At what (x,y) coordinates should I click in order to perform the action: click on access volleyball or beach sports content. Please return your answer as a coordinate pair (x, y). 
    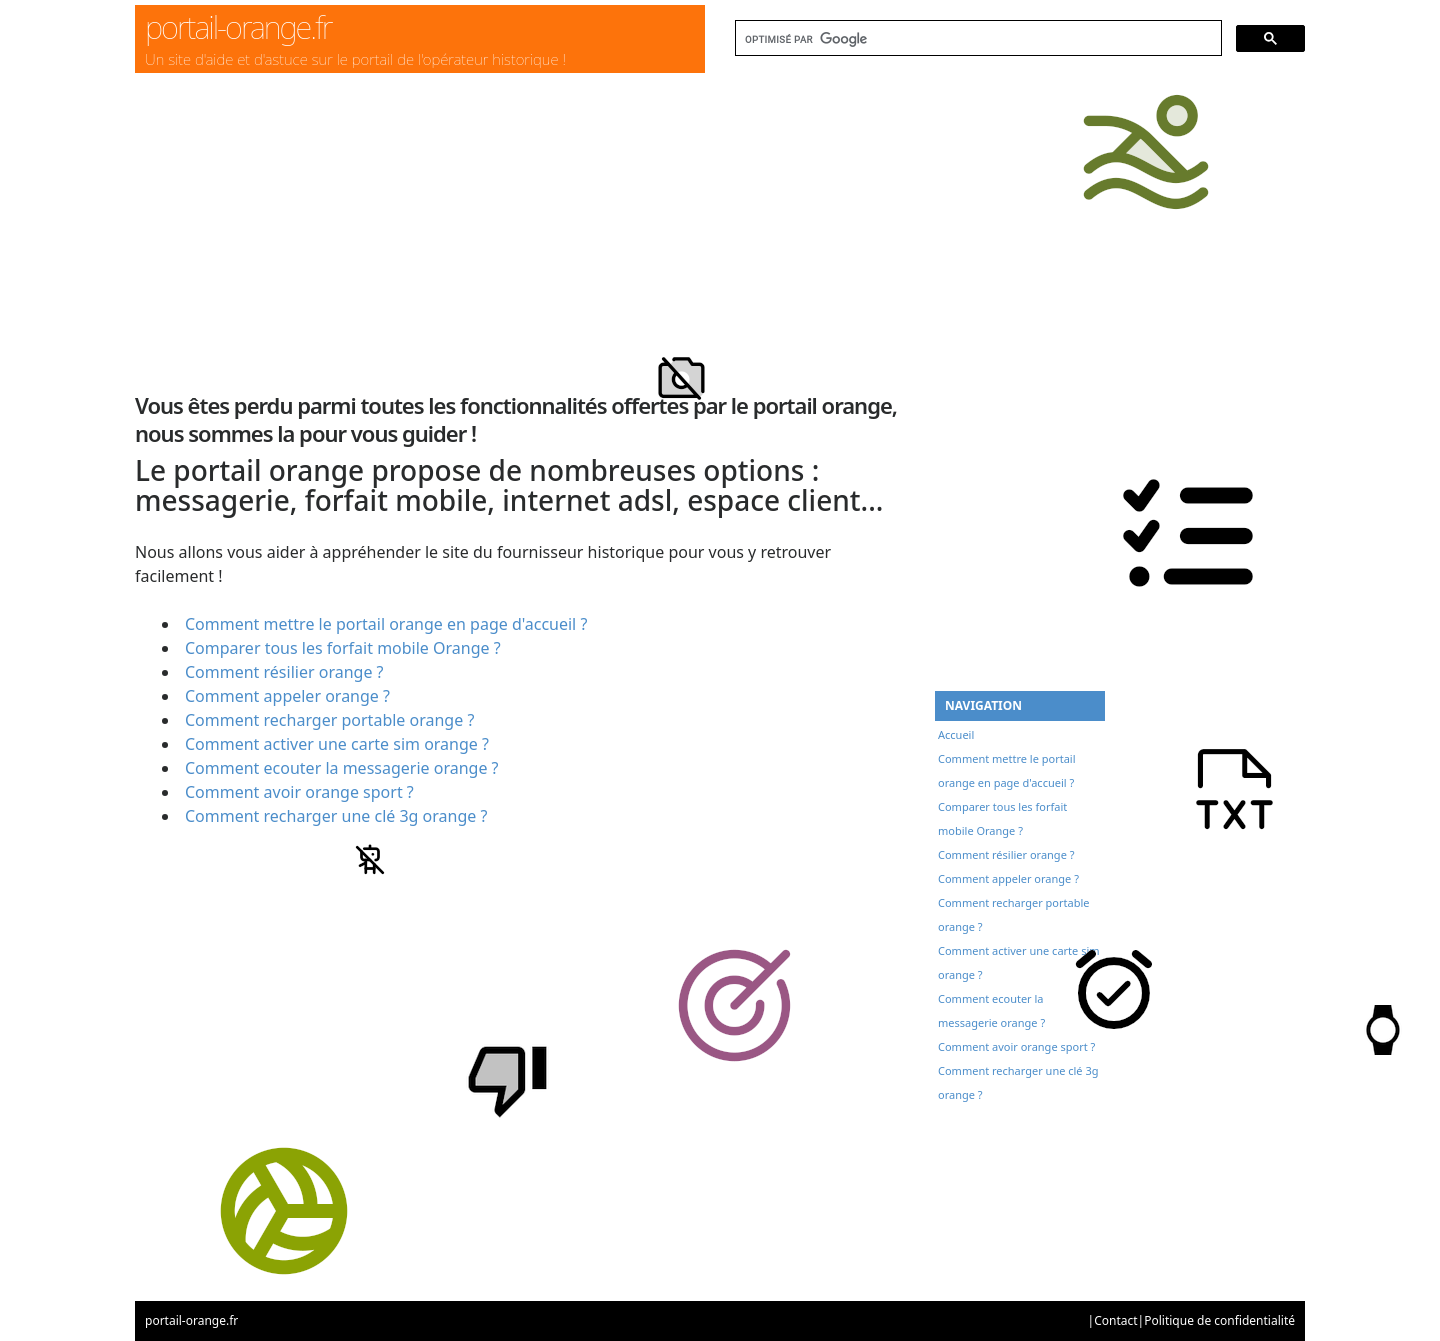
    Looking at the image, I should click on (284, 1211).